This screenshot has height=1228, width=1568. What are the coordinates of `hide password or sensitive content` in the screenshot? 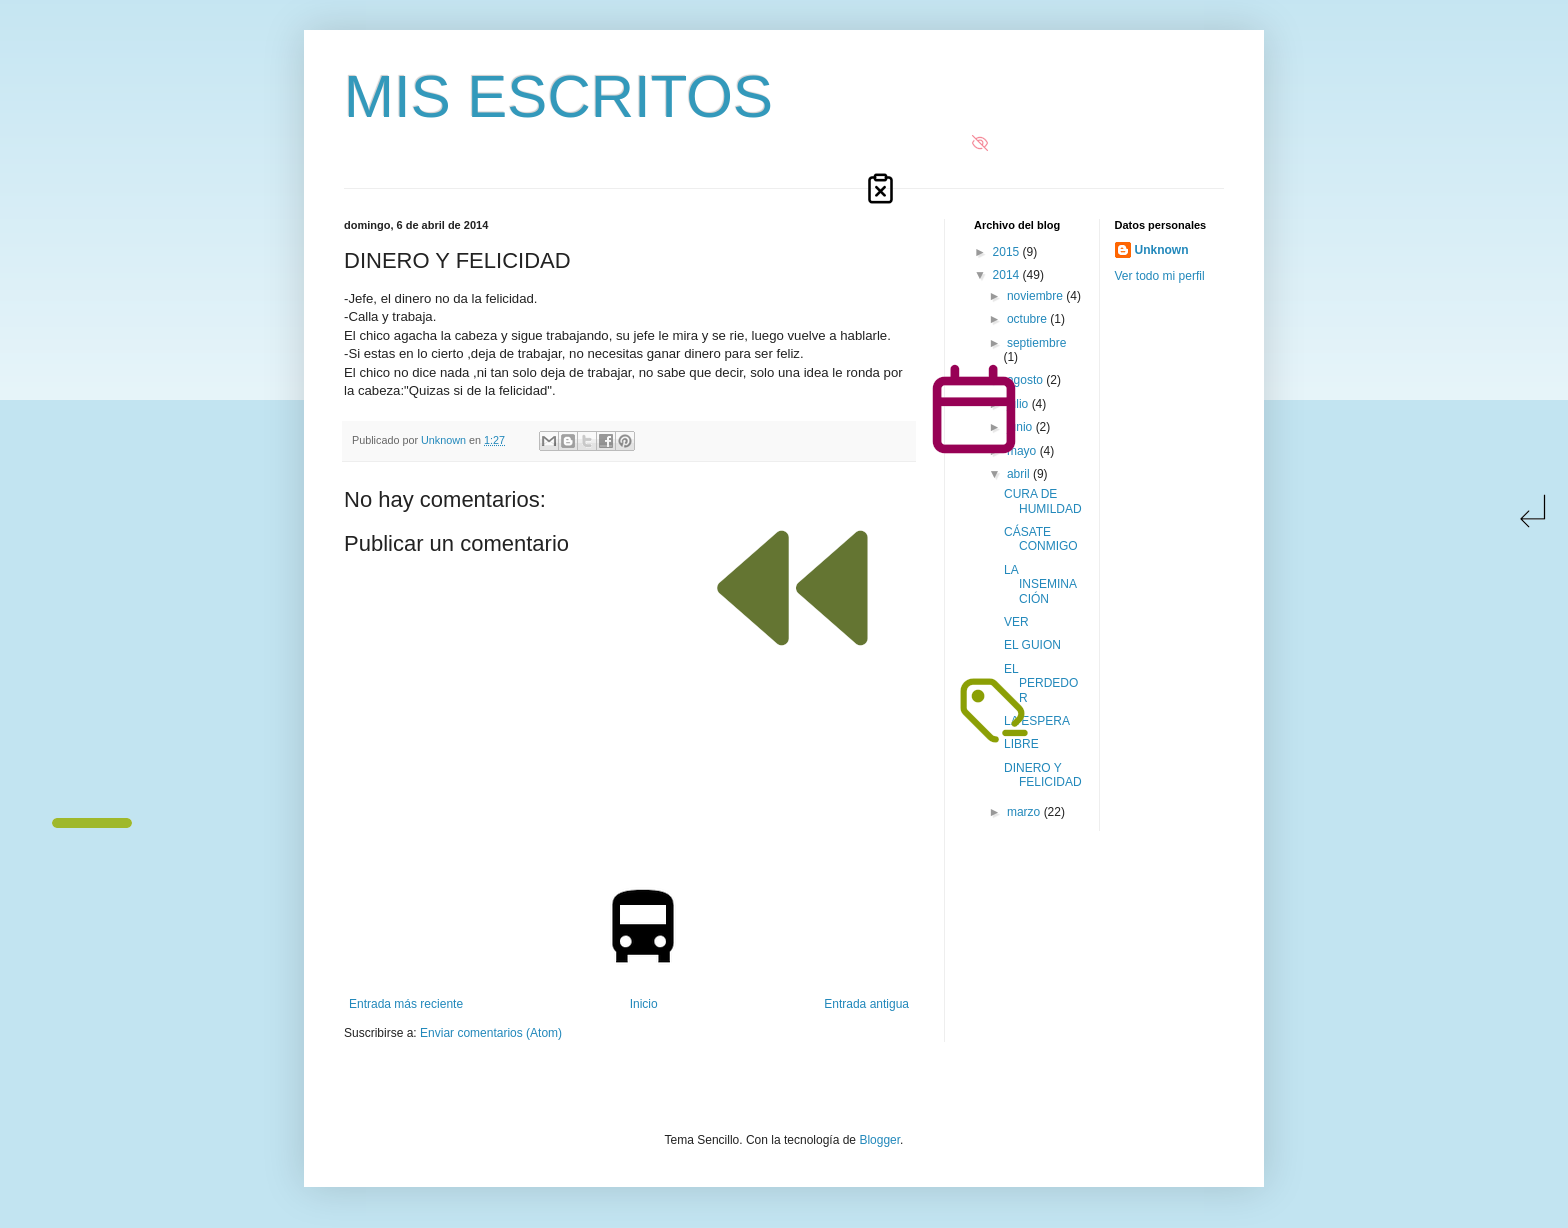 It's located at (980, 143).